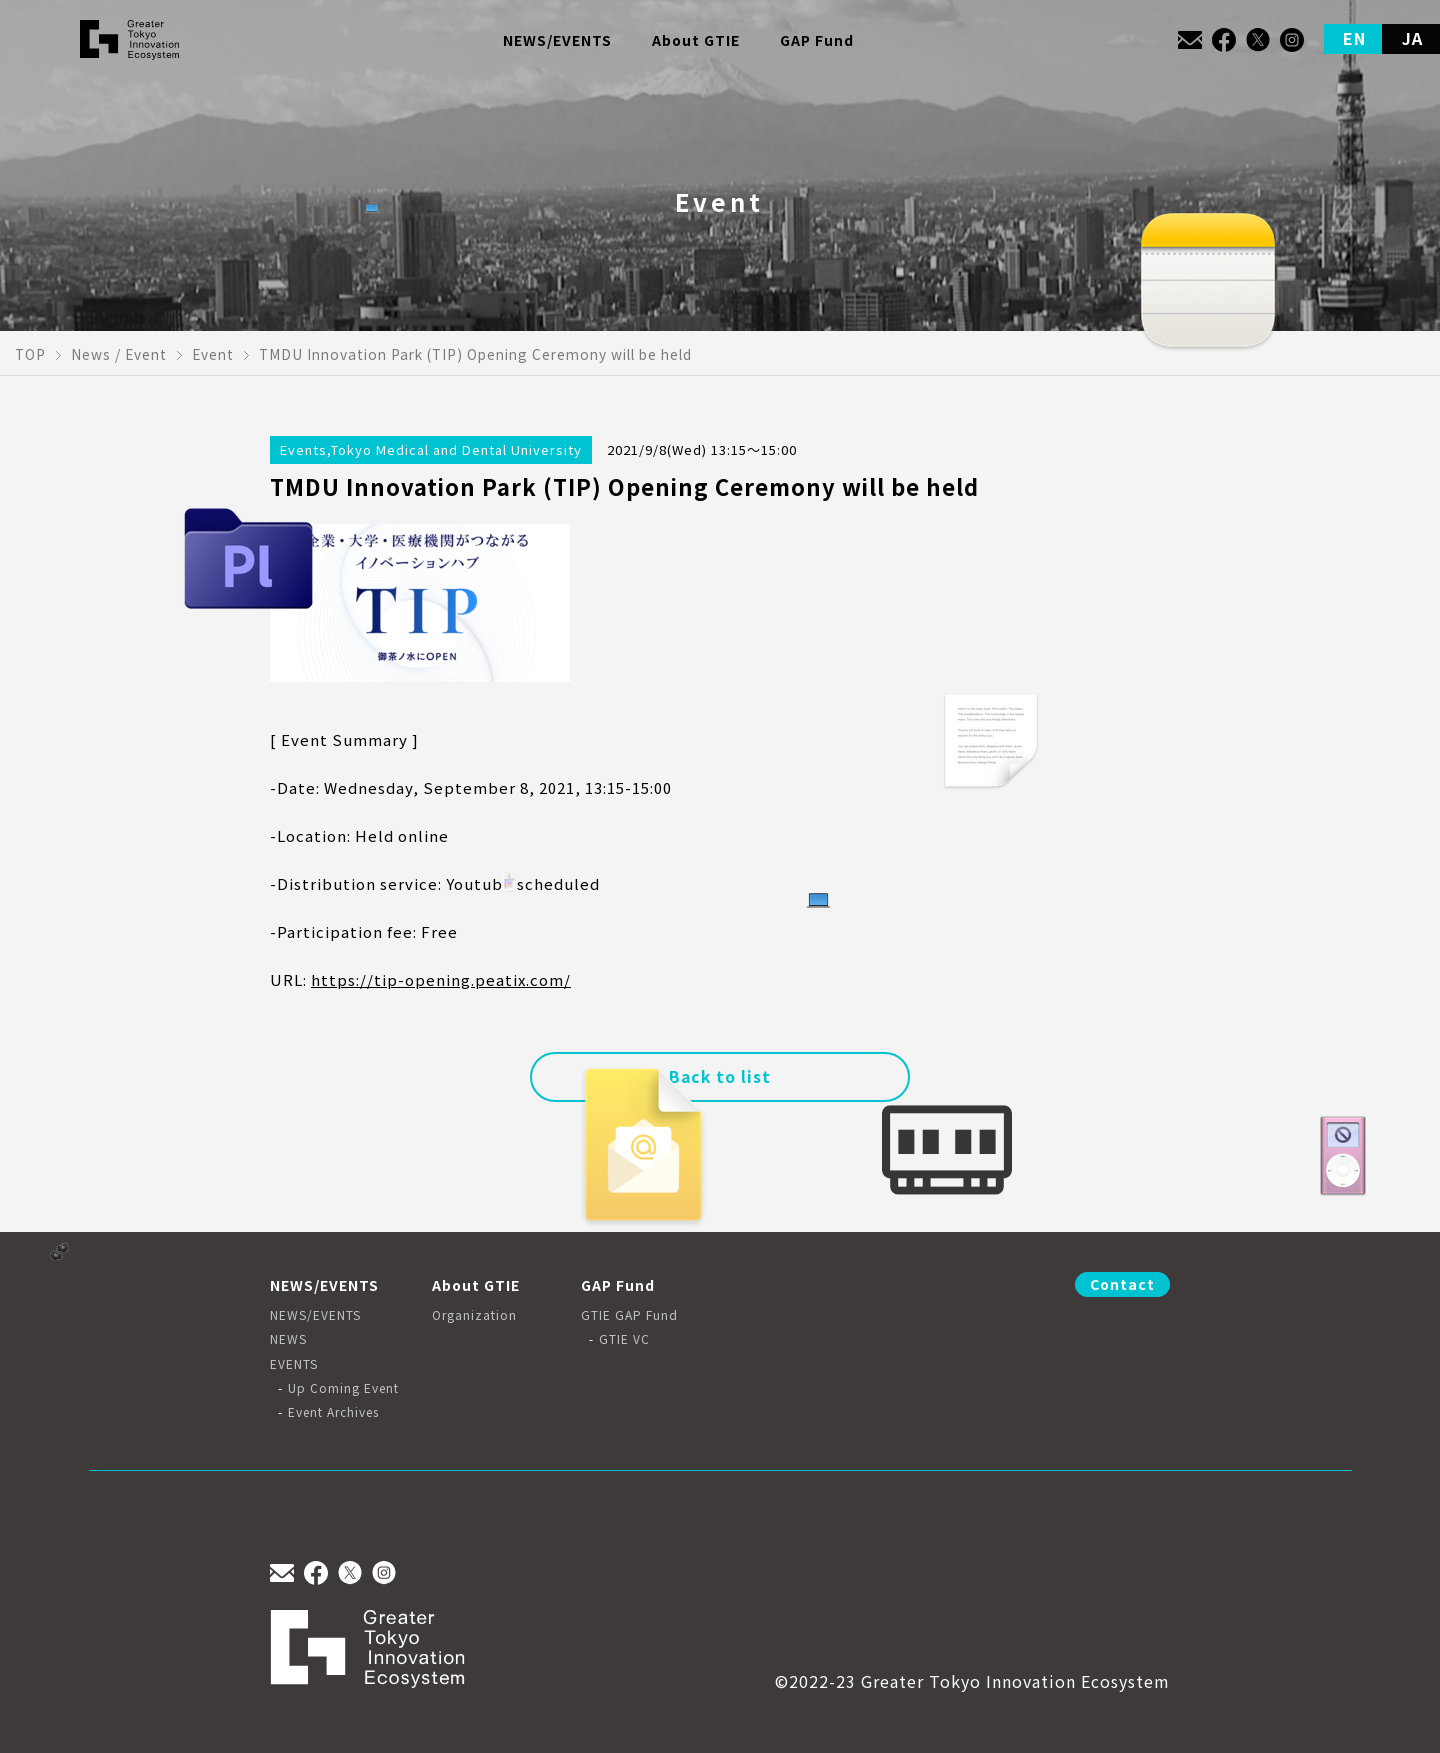 The width and height of the screenshot is (1440, 1753). I want to click on select macbook pro as your device type, so click(372, 208).